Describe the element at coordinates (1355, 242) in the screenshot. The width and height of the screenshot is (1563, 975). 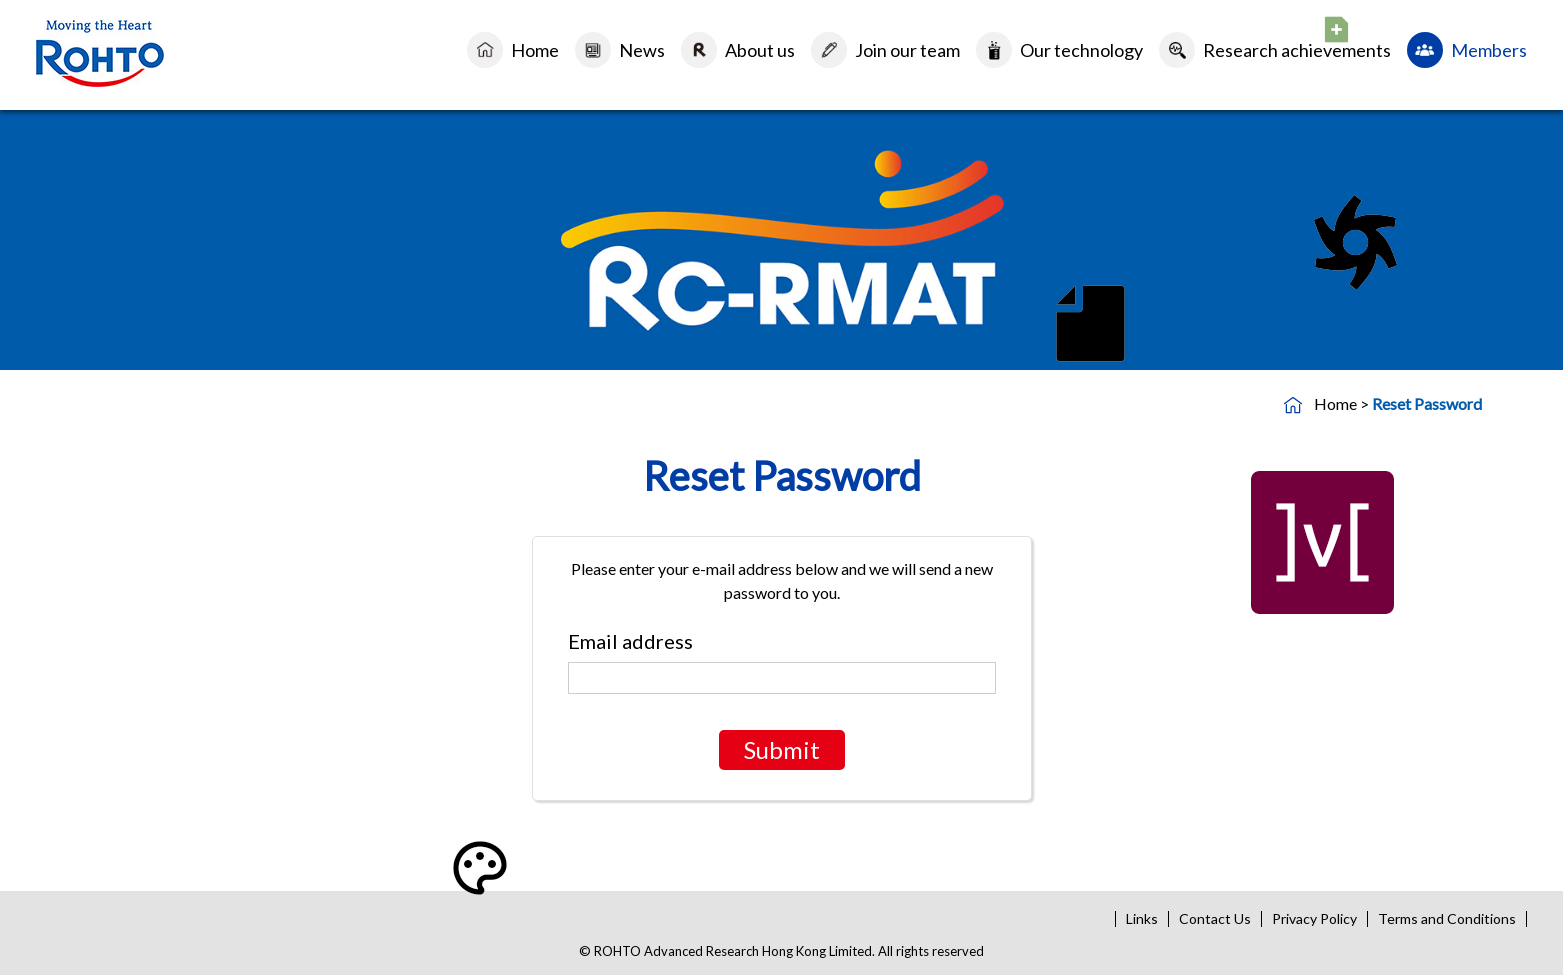
I see `launch octane render application` at that location.